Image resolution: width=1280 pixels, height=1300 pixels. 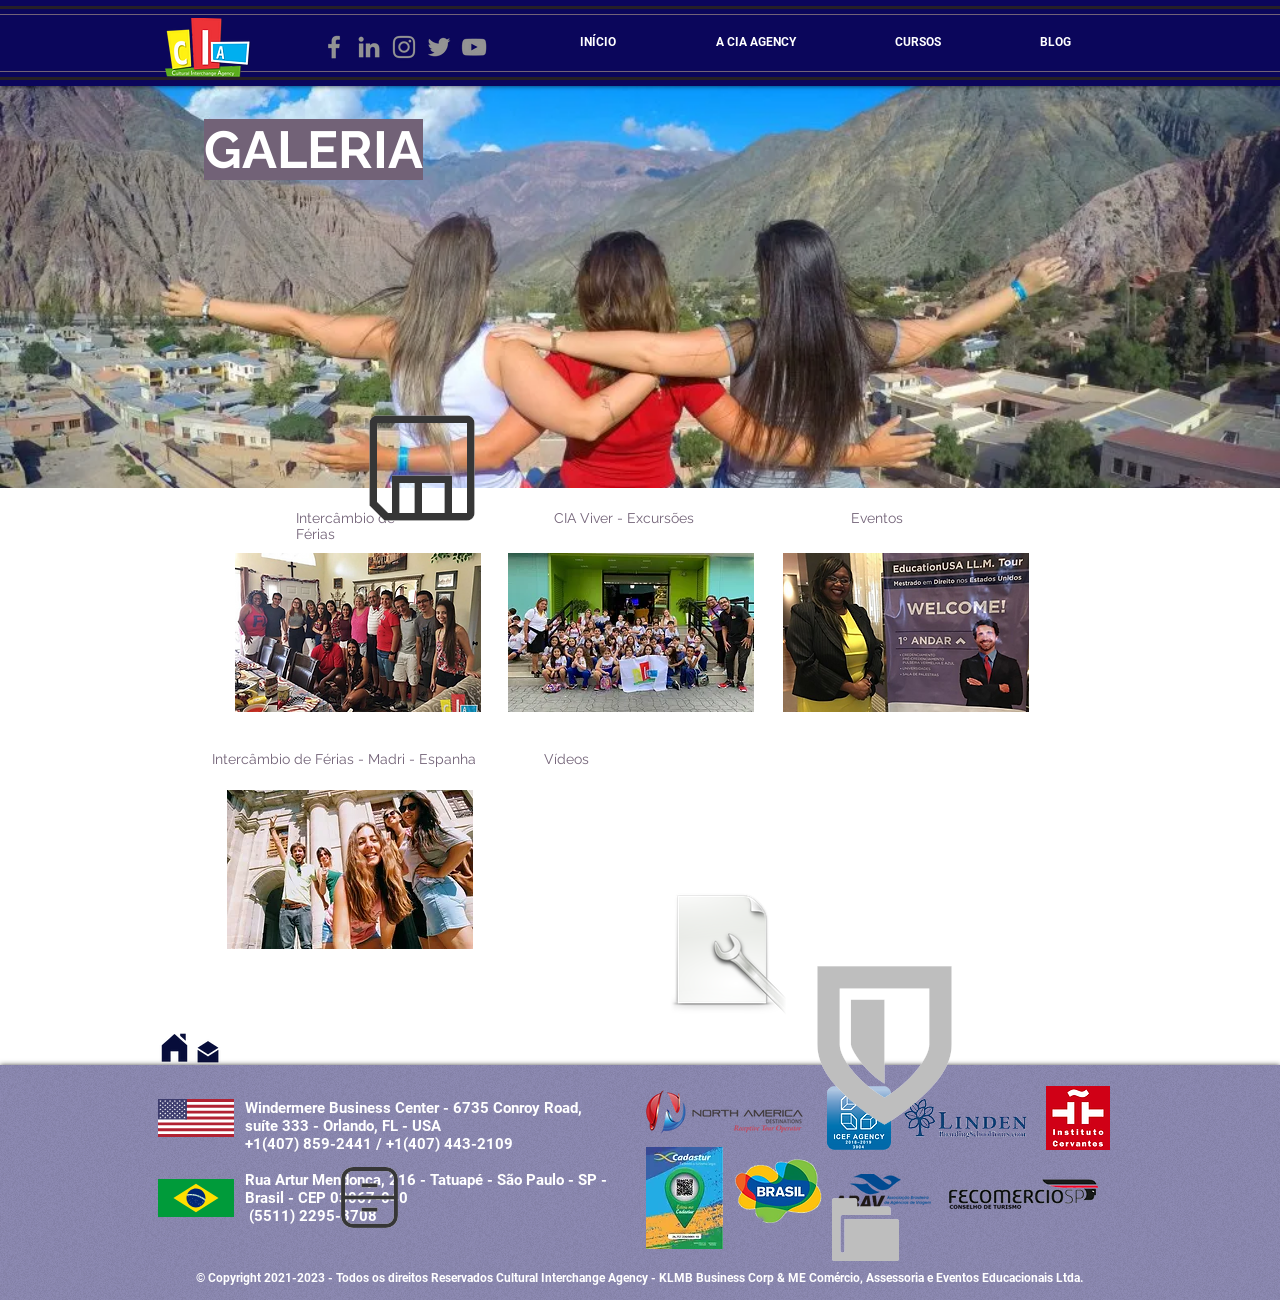 I want to click on view or edit document properties, so click(x=731, y=953).